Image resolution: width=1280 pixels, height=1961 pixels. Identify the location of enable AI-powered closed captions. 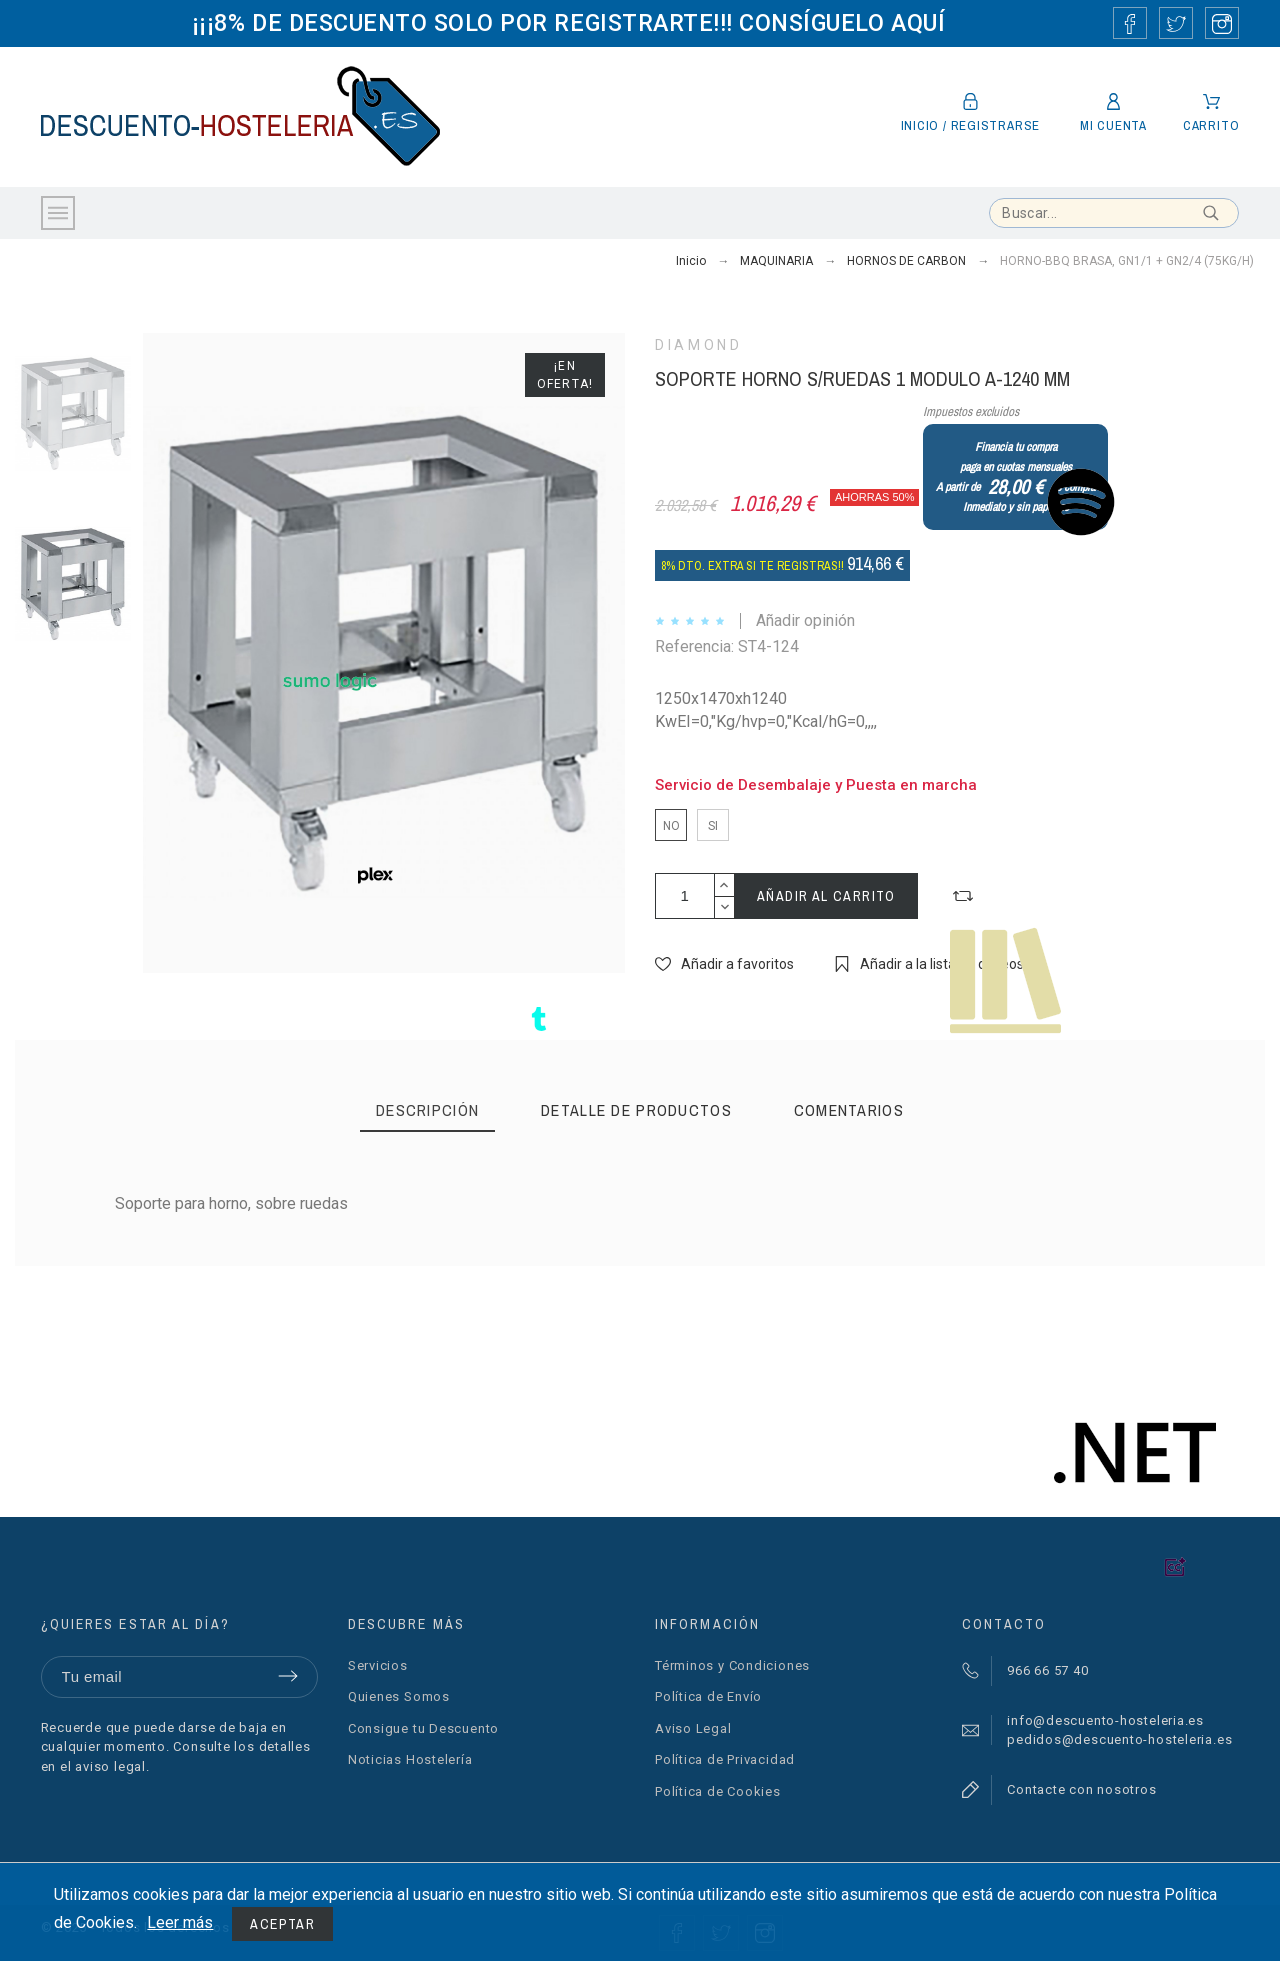
(1174, 1567).